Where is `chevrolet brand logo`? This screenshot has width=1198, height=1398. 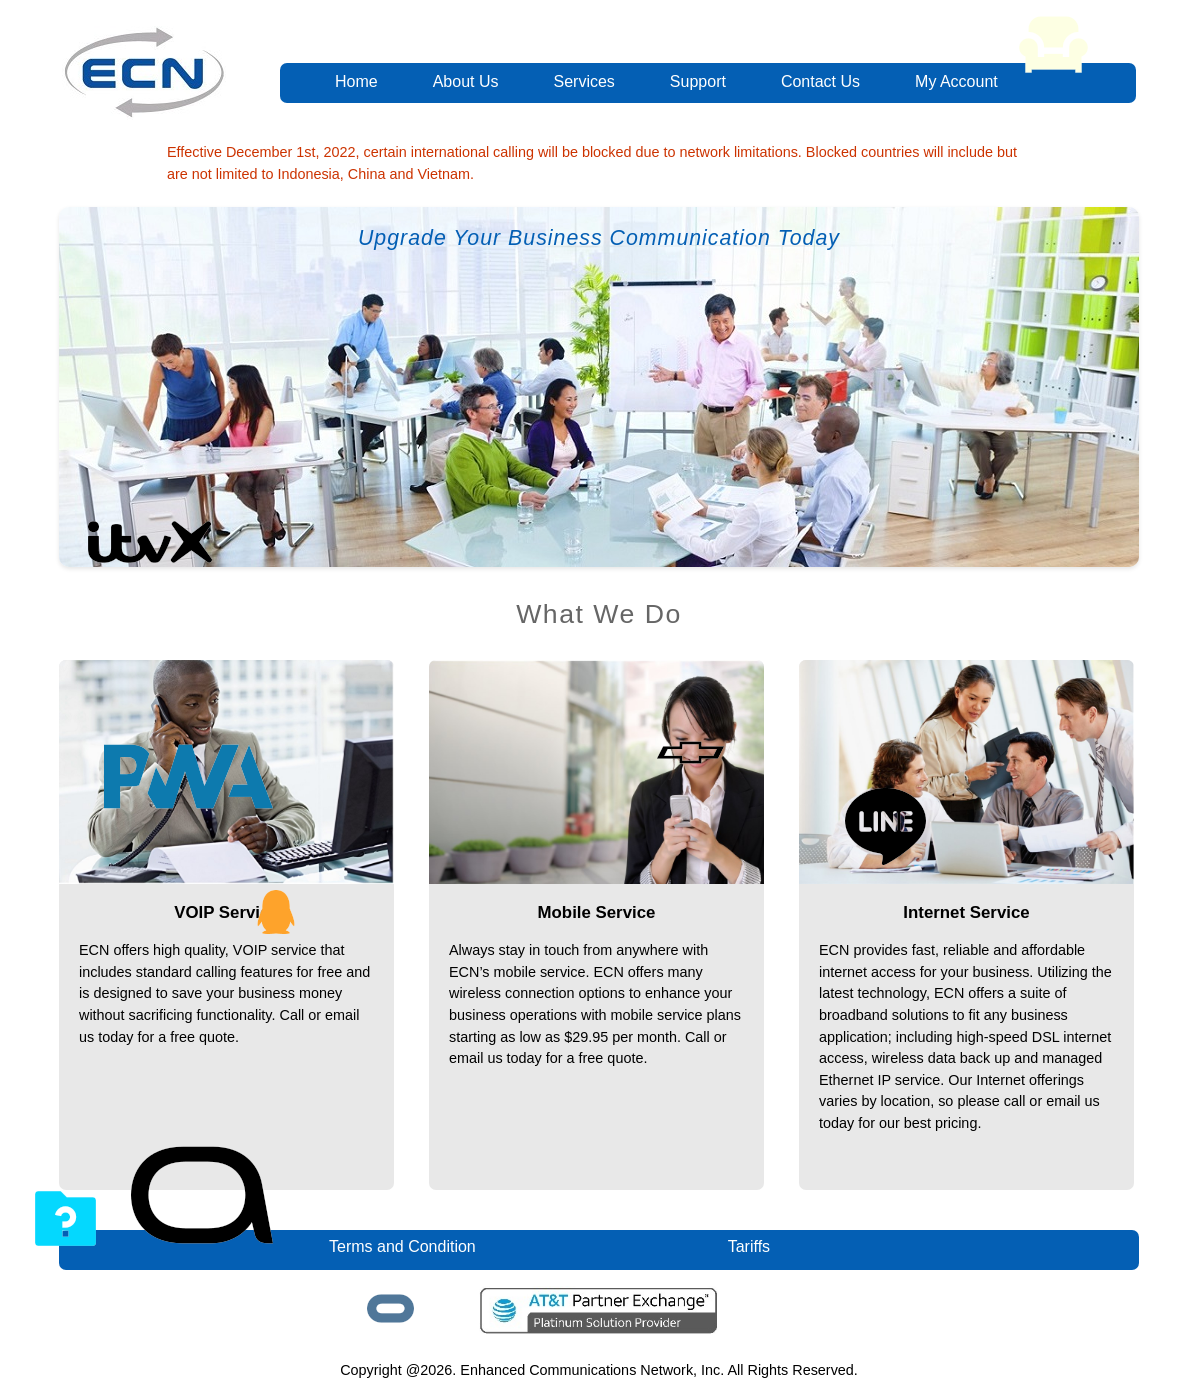
chevrolet brand logo is located at coordinates (690, 752).